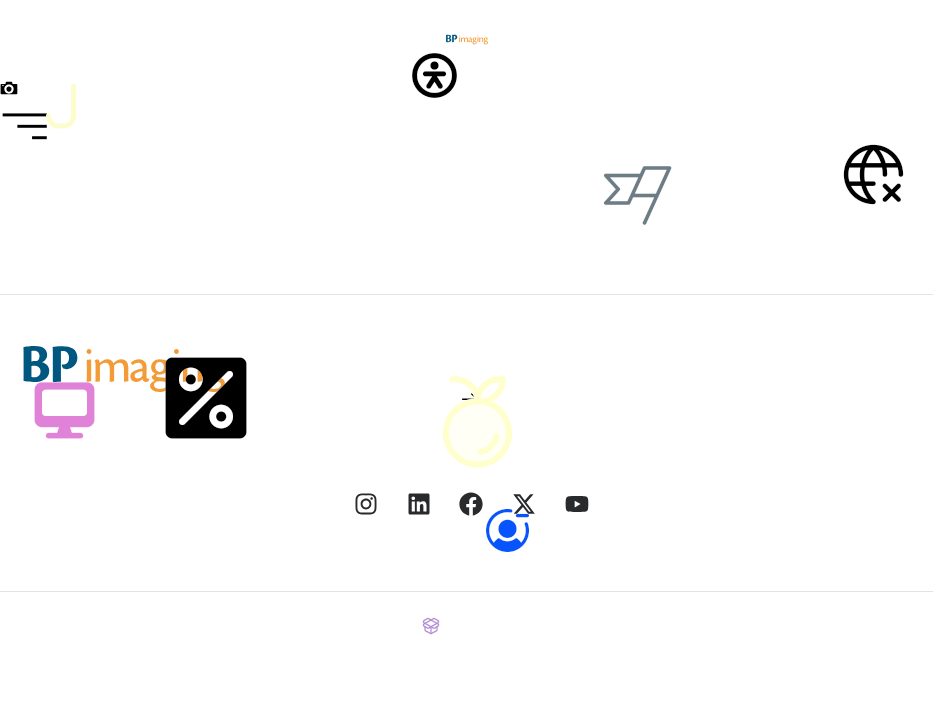 Image resolution: width=933 pixels, height=720 pixels. I want to click on remove a user from your contacts, so click(507, 530).